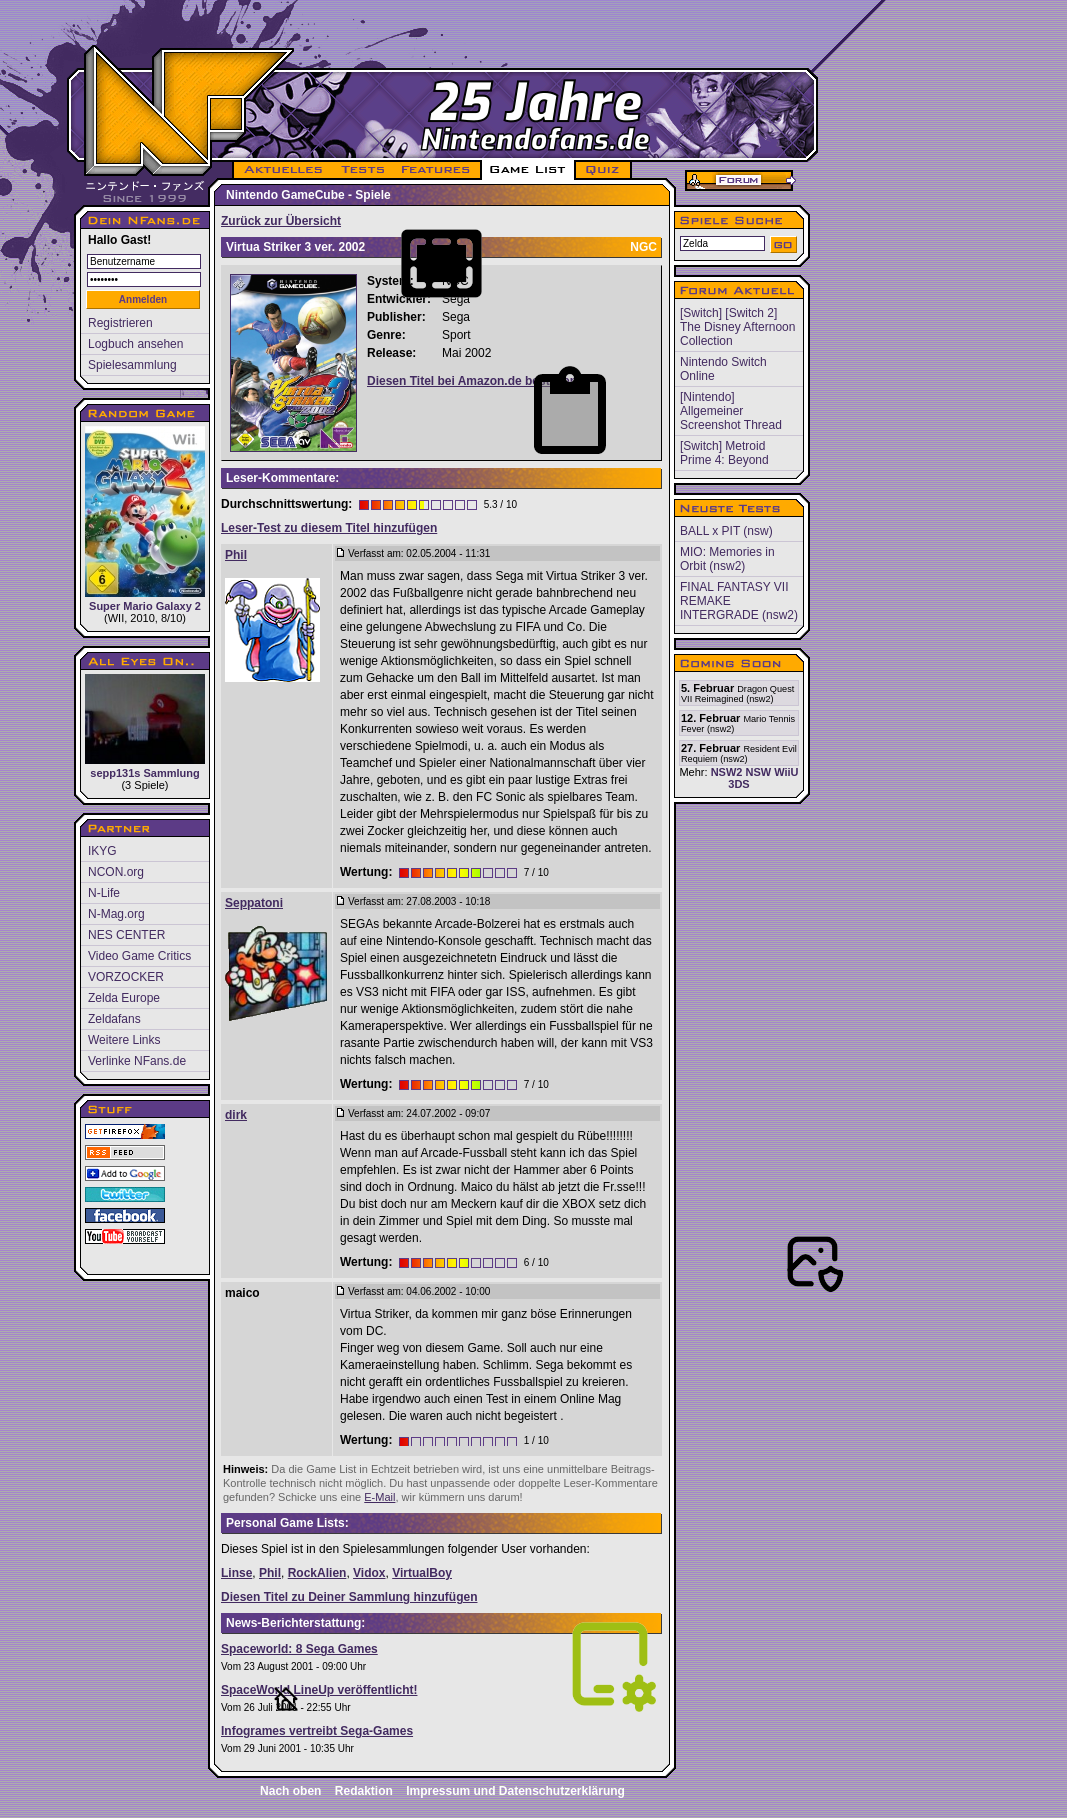  Describe the element at coordinates (610, 1664) in the screenshot. I see `access tablet device settings` at that location.